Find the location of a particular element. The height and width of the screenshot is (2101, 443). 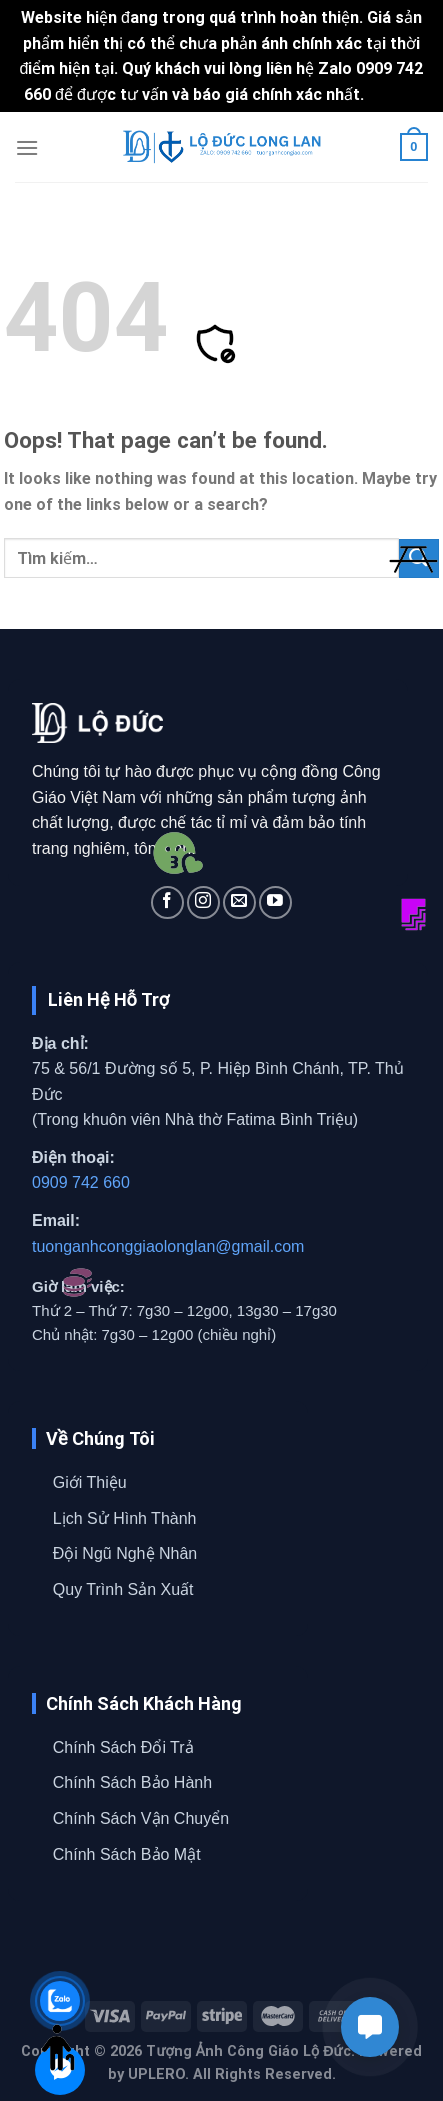

find nearby picnic areas or rest stops is located at coordinates (413, 559).